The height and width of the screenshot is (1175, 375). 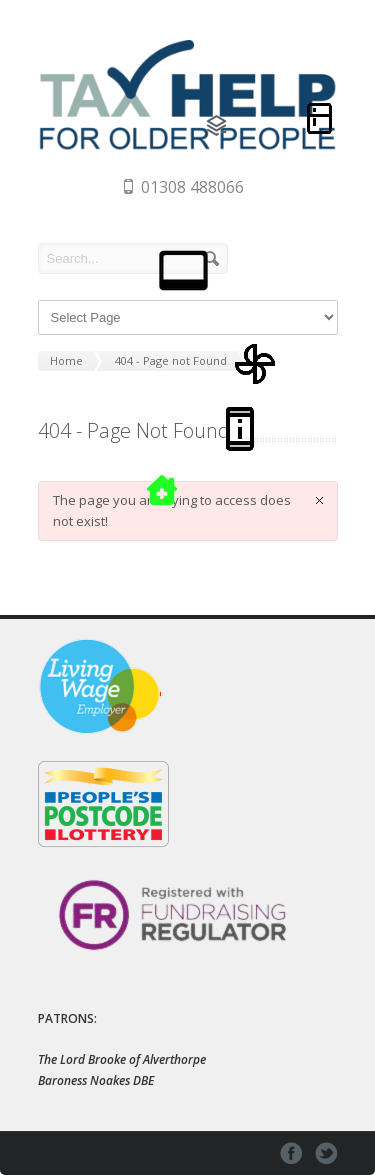 What do you see at coordinates (319, 118) in the screenshot?
I see `access kitchen appliances or settings` at bounding box center [319, 118].